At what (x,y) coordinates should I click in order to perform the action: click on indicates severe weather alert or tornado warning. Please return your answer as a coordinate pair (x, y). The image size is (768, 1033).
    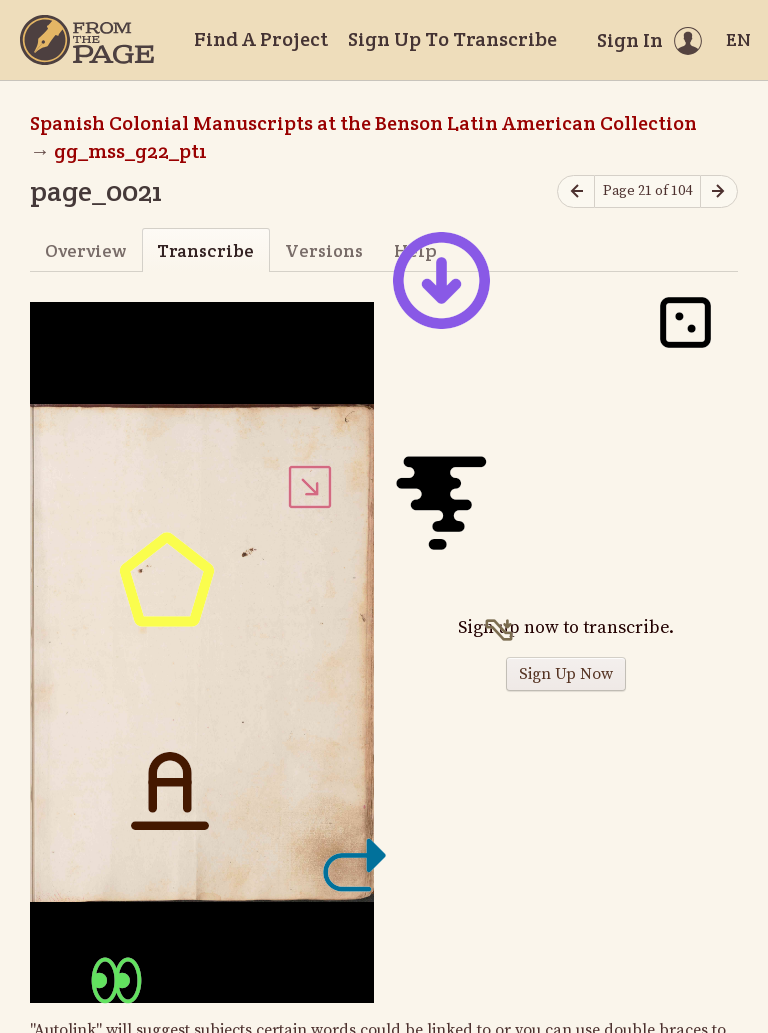
    Looking at the image, I should click on (439, 499).